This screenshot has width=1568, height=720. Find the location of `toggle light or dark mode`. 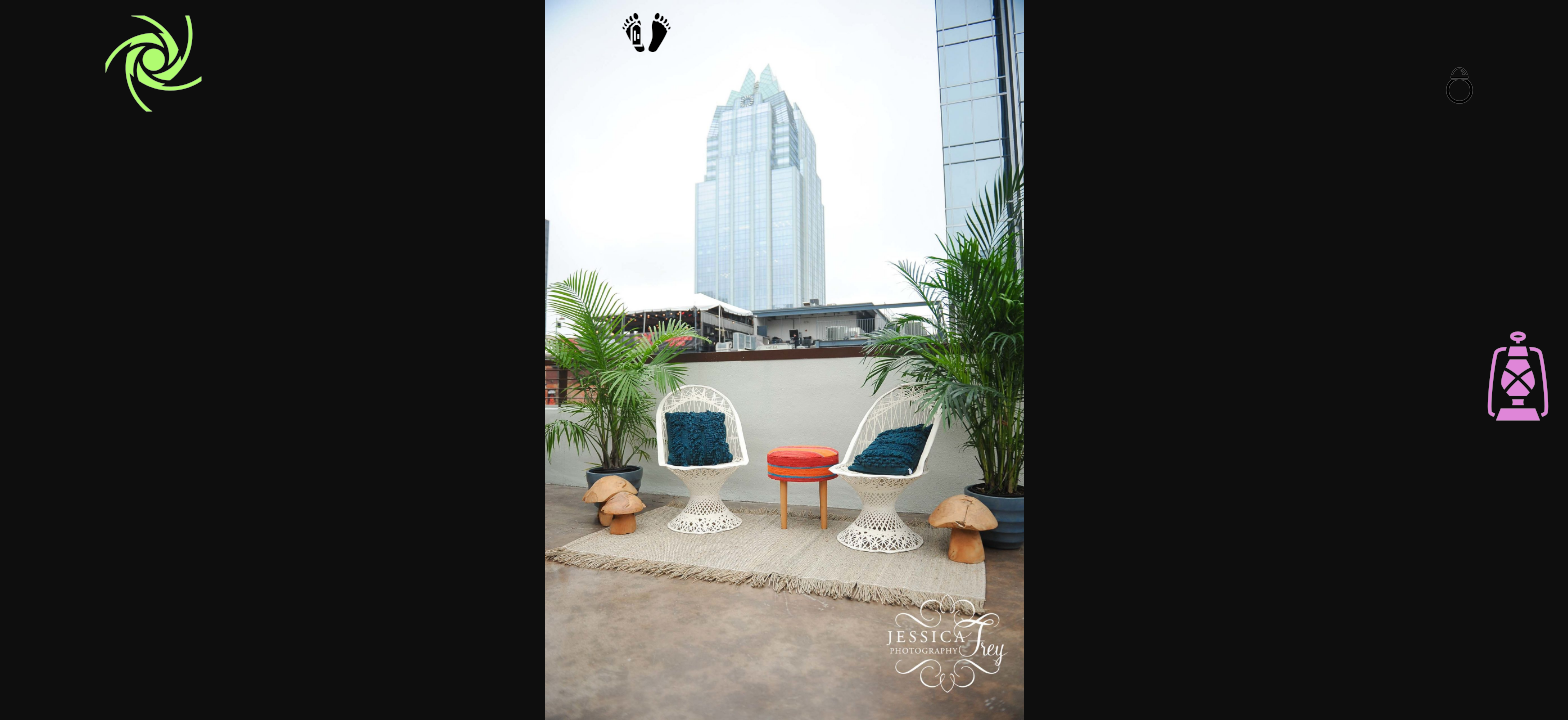

toggle light or dark mode is located at coordinates (1518, 376).